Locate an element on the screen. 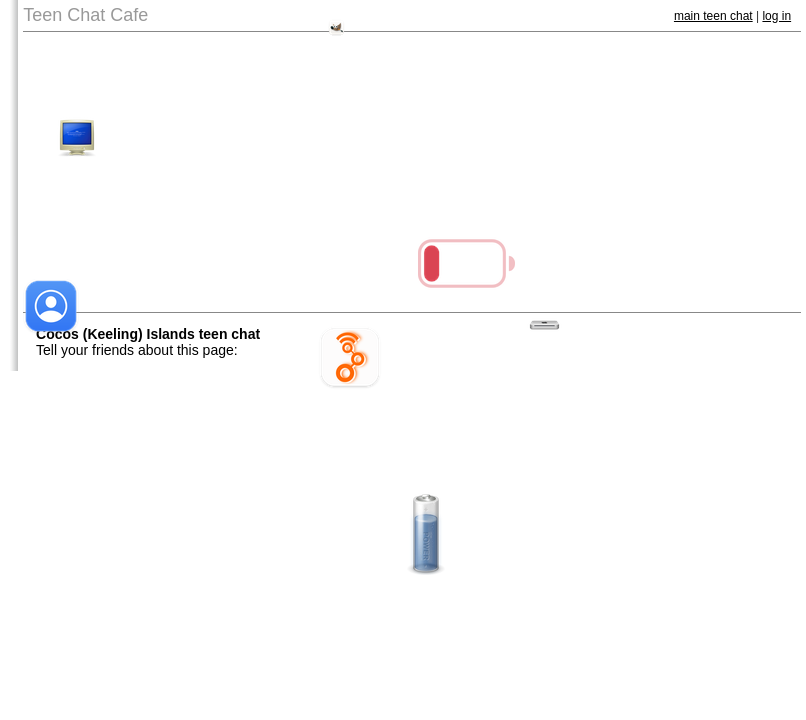  indicates critically low battery at 10% is located at coordinates (466, 263).